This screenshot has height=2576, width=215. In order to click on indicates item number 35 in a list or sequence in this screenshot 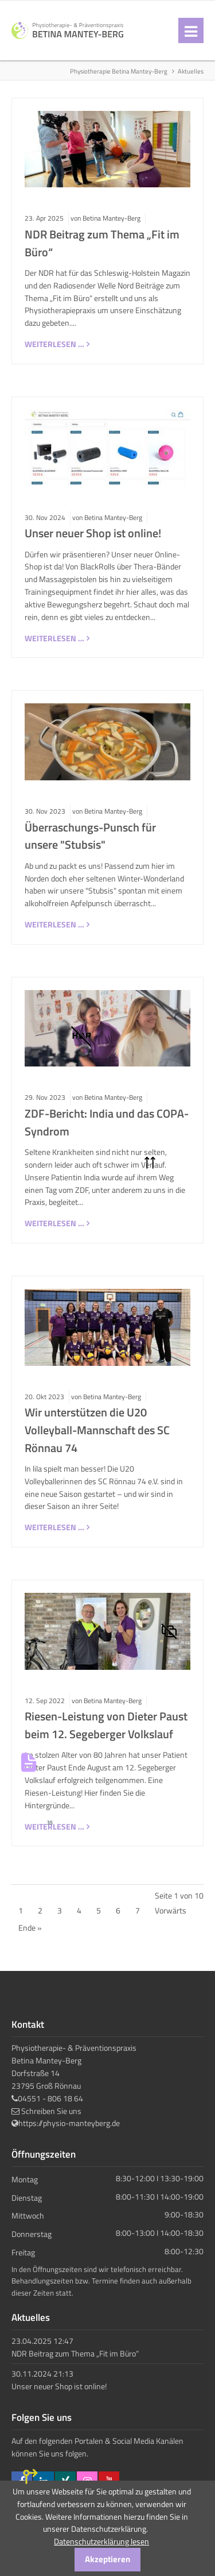, I will do `click(50, 1823)`.